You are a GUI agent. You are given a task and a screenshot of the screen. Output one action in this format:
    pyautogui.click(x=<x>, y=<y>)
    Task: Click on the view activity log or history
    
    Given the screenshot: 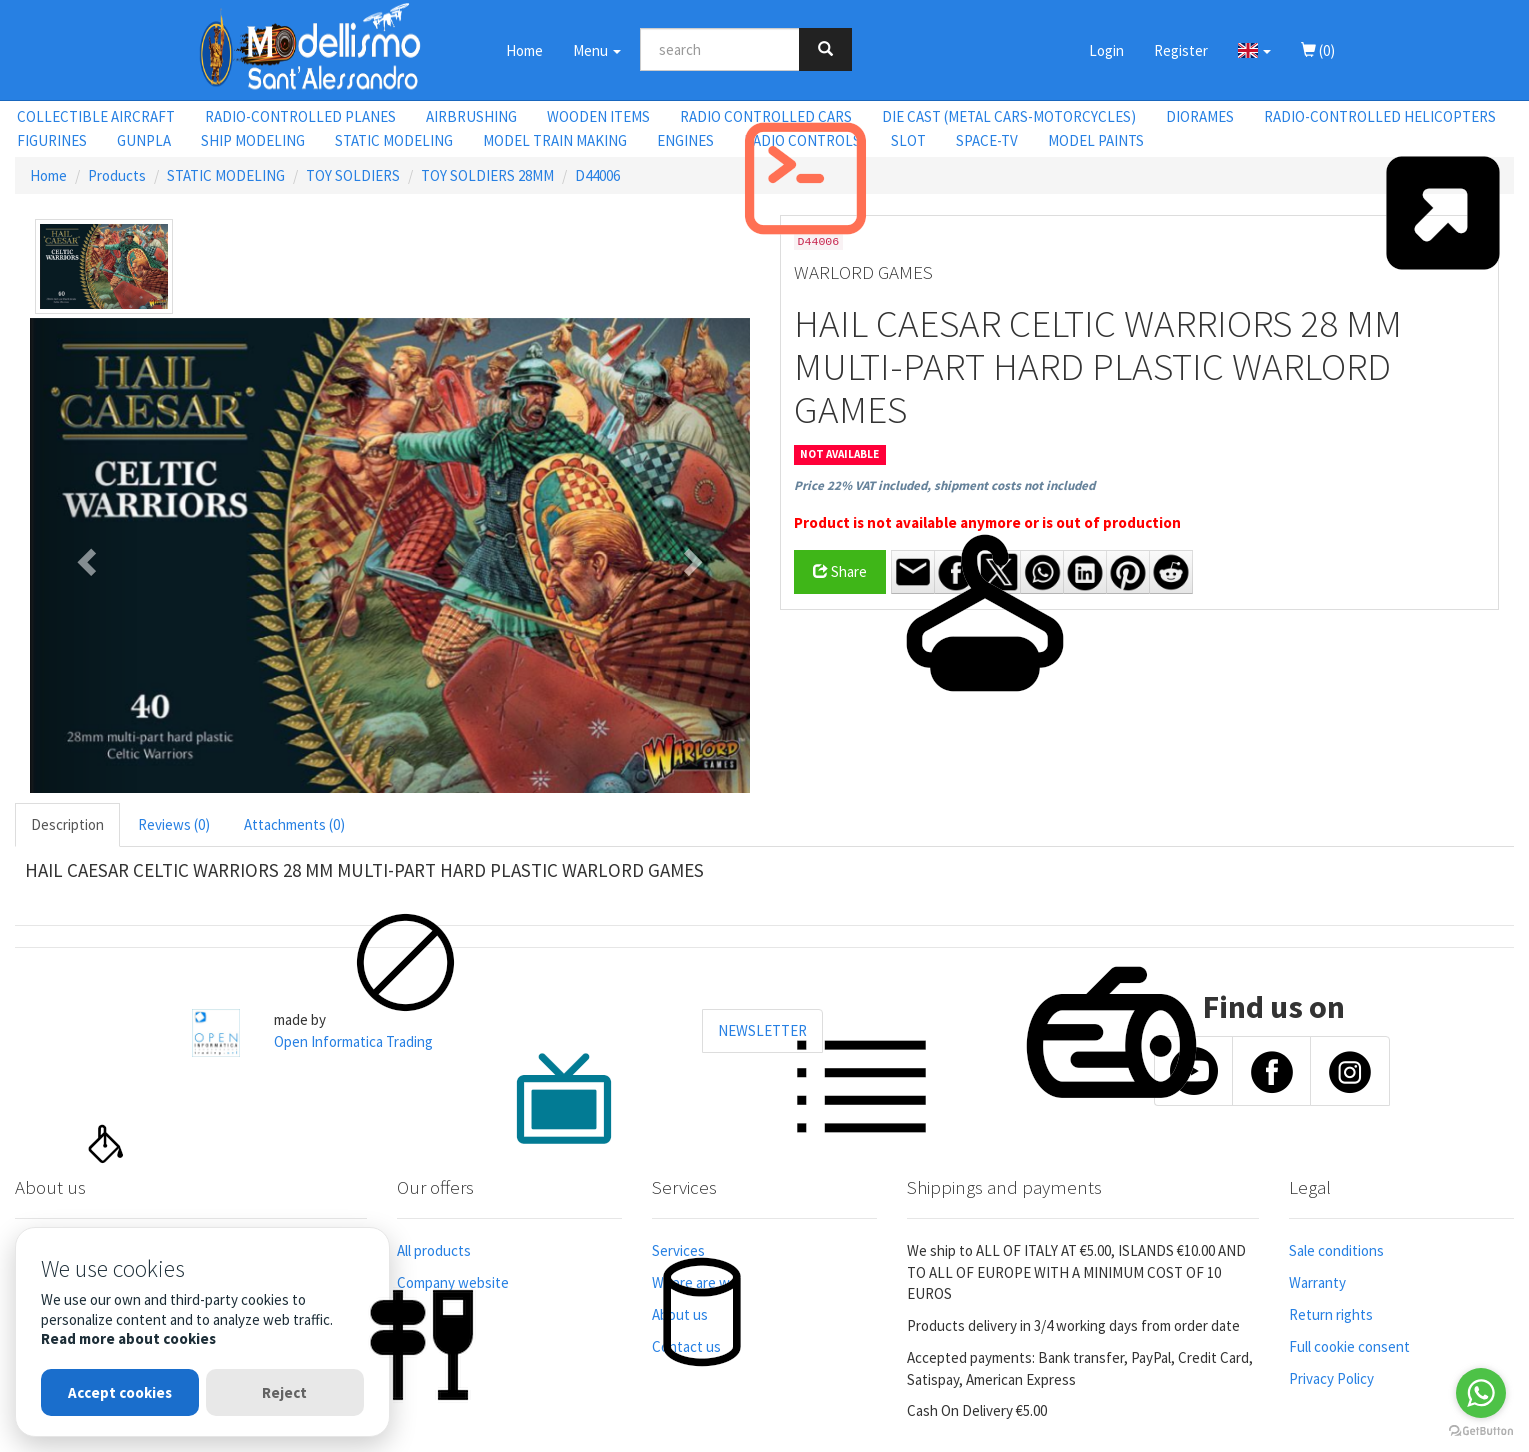 What is the action you would take?
    pyautogui.click(x=1111, y=1040)
    